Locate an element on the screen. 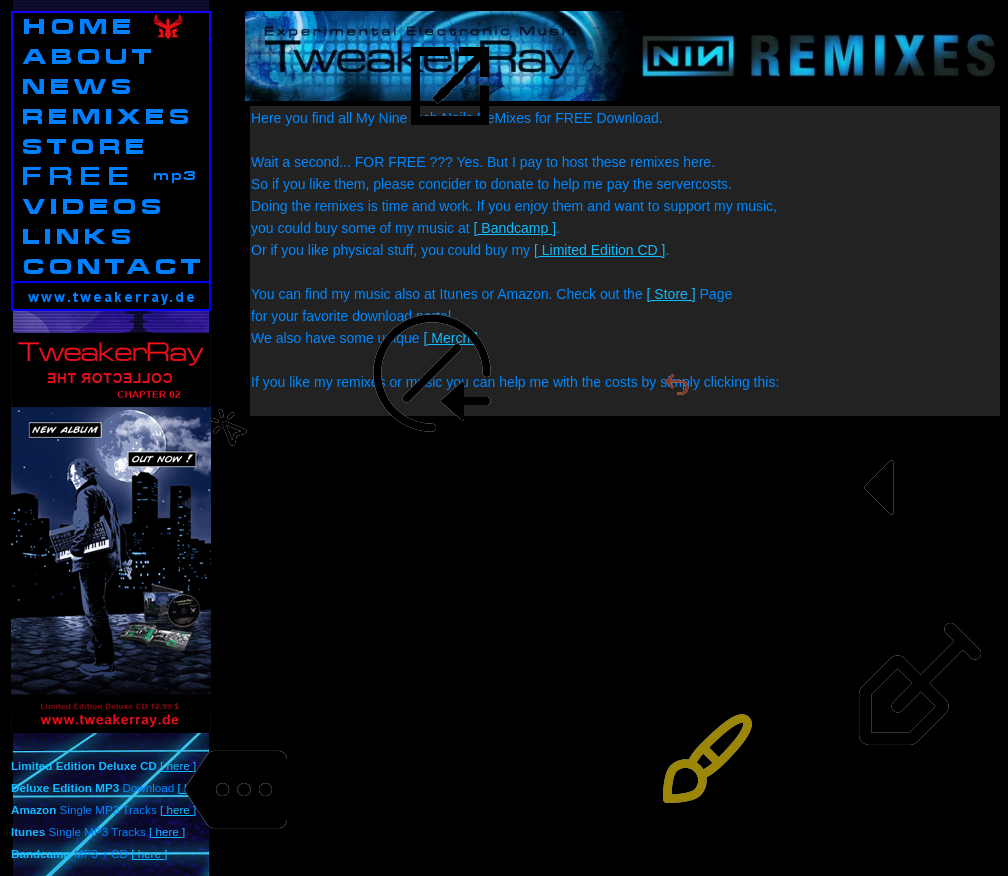 Image resolution: width=1008 pixels, height=876 pixels. customize appearance or theme settings is located at coordinates (708, 758).